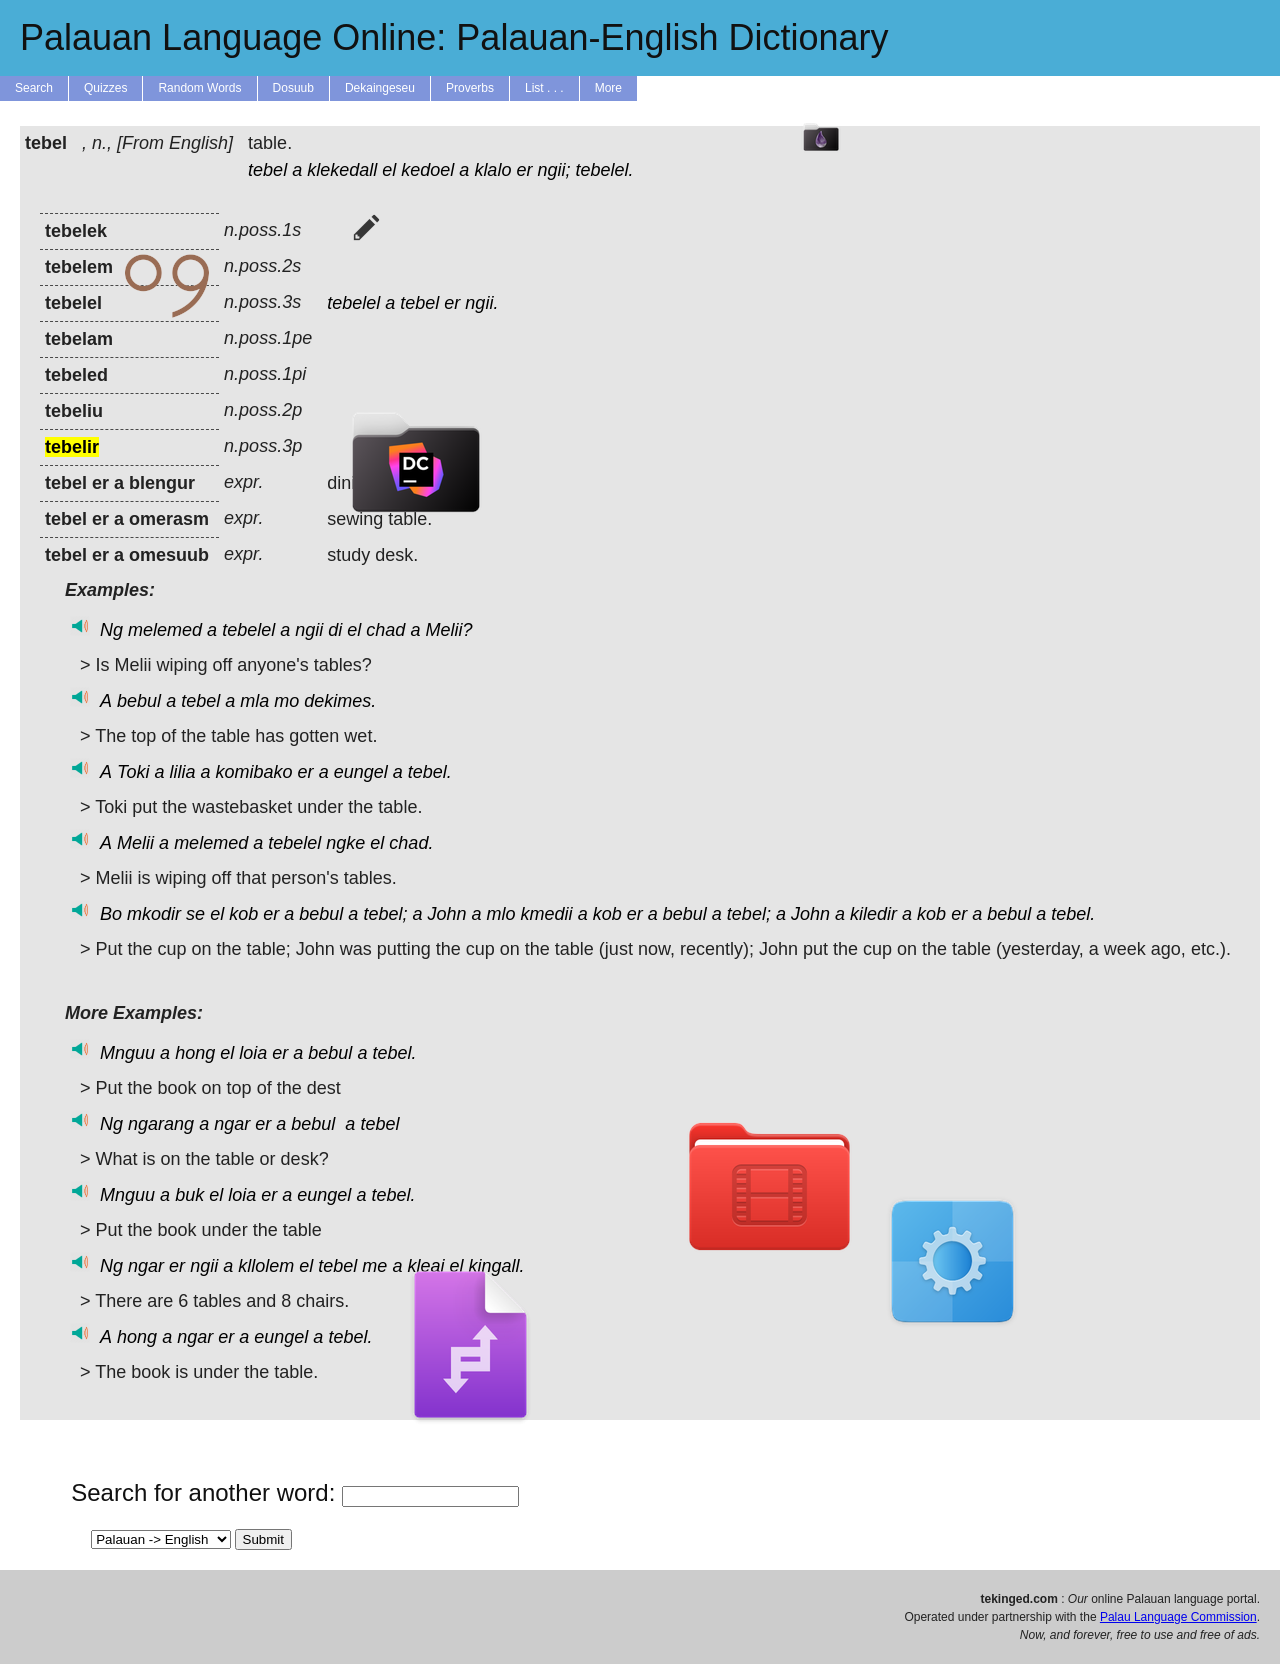  I want to click on folder containing elixir programming language projects, so click(821, 138).